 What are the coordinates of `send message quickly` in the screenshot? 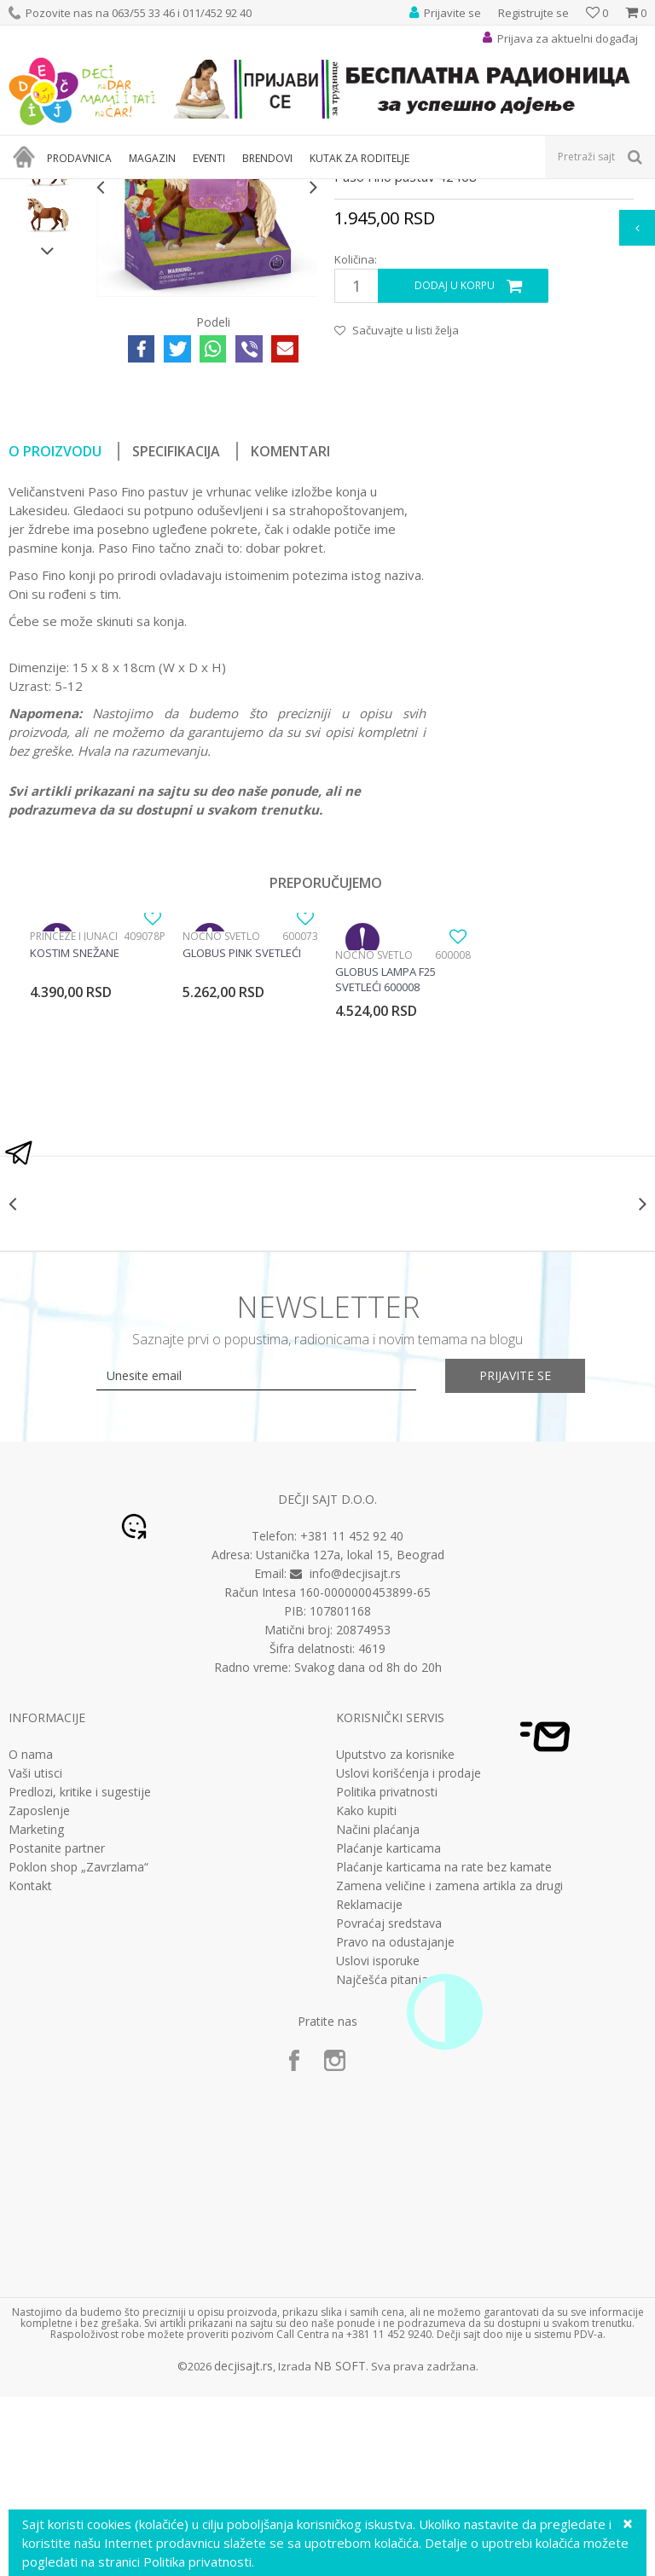 It's located at (545, 1737).